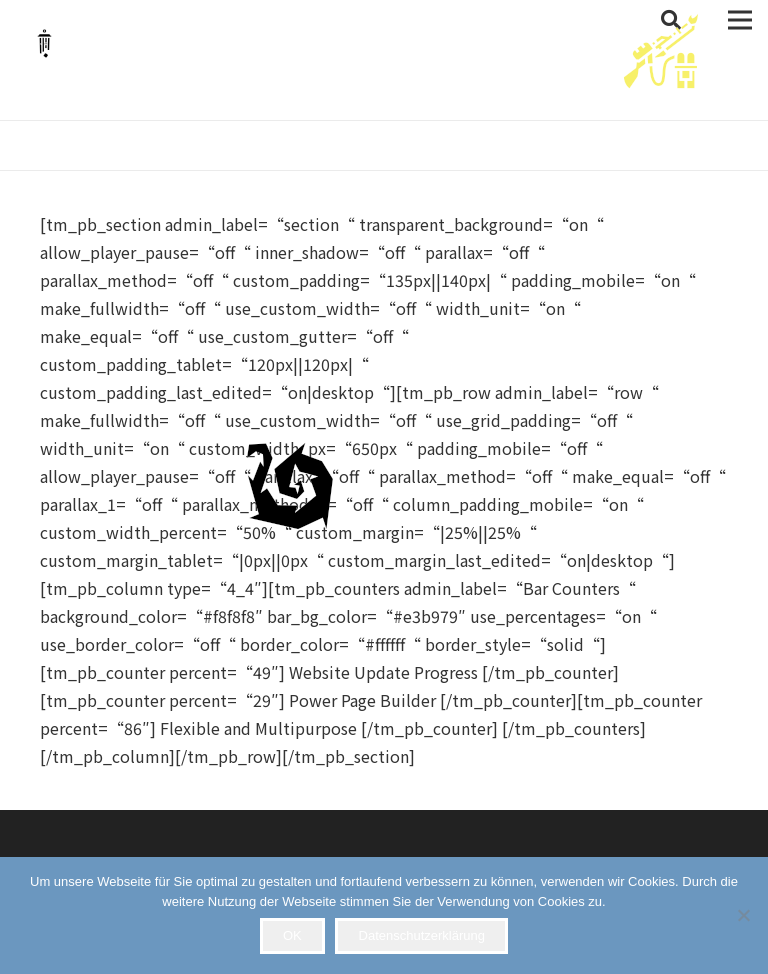 Image resolution: width=768 pixels, height=974 pixels. Describe the element at coordinates (661, 51) in the screenshot. I see `select flamethrower weapon` at that location.